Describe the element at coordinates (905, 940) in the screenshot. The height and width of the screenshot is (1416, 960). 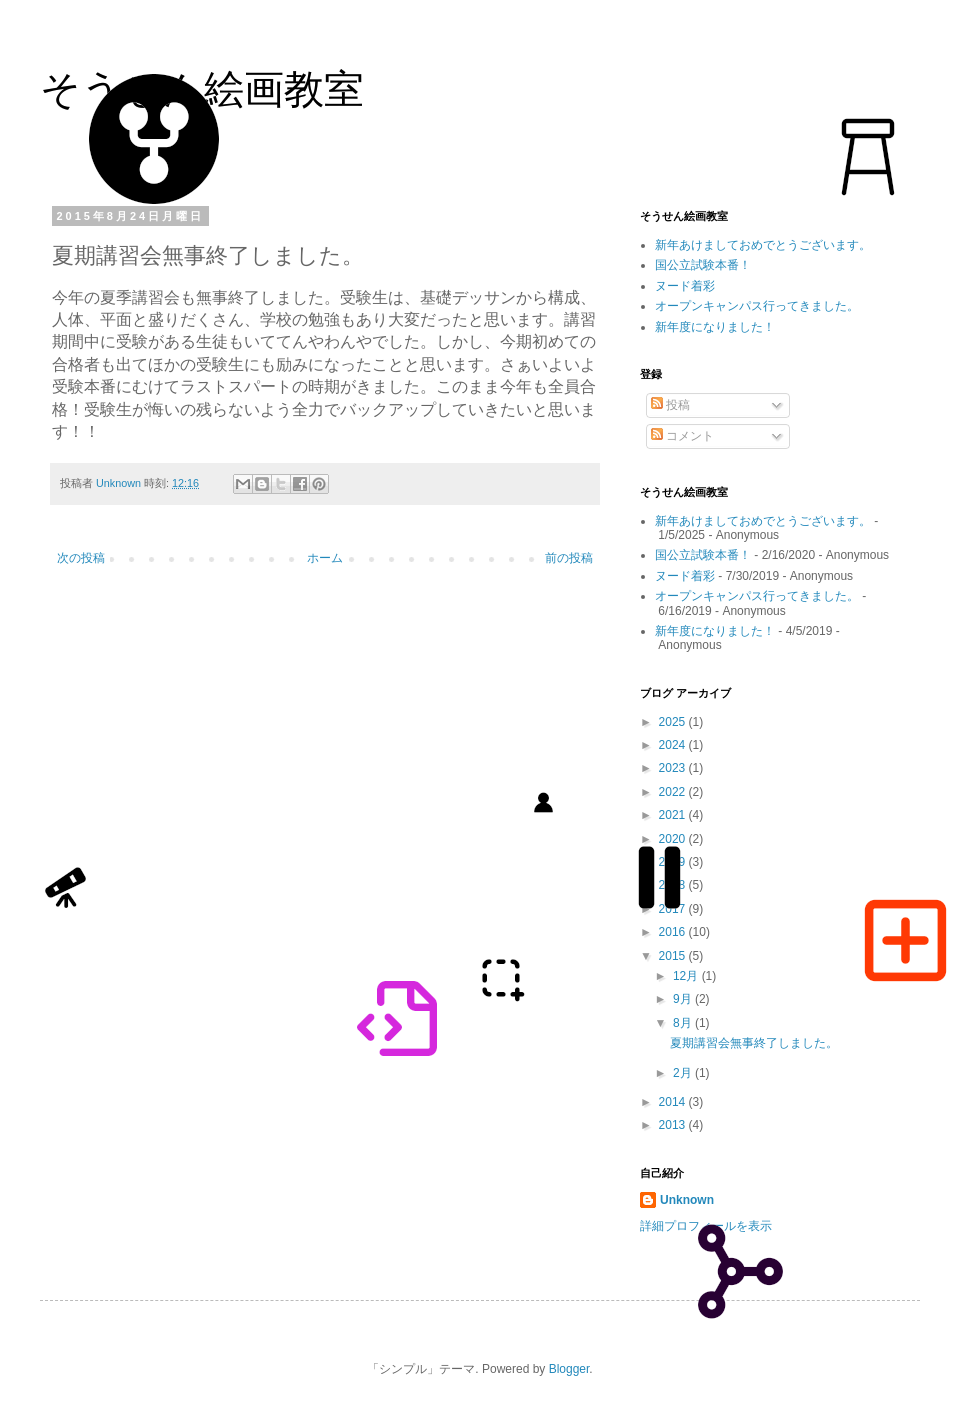
I see `add a new file to the diff` at that location.